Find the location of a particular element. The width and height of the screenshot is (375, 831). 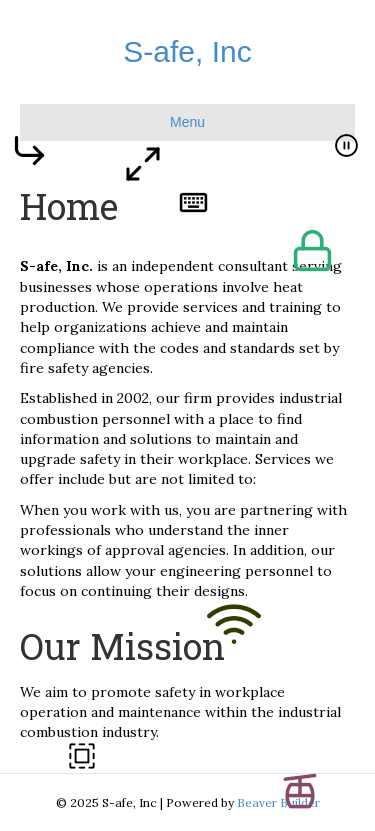

access ski lift or cable car information is located at coordinates (300, 792).